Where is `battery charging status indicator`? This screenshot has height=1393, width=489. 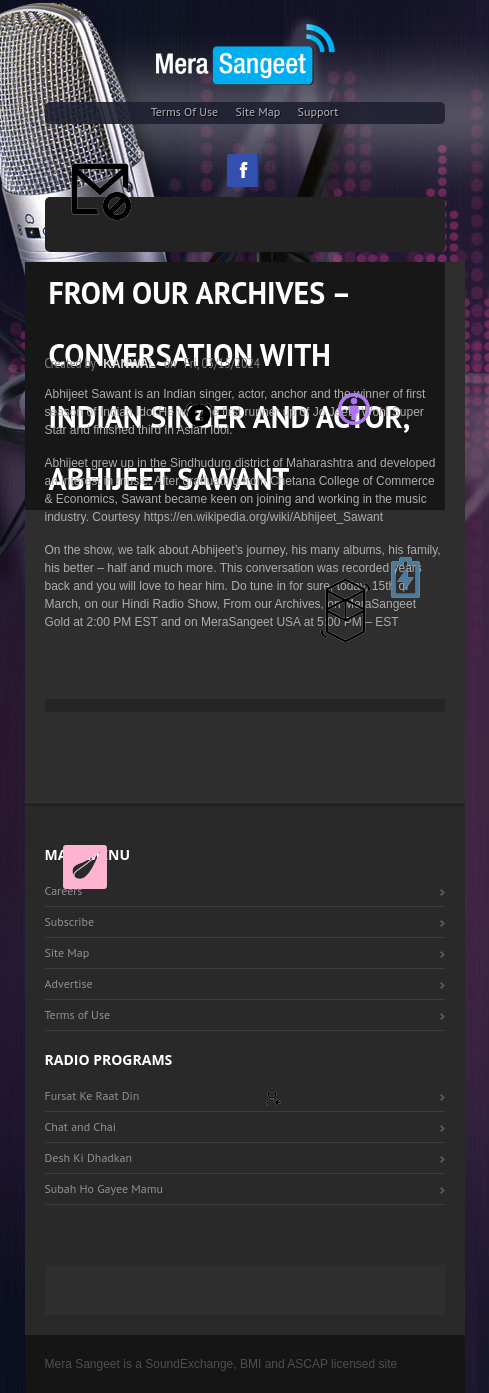 battery charging status indicator is located at coordinates (405, 577).